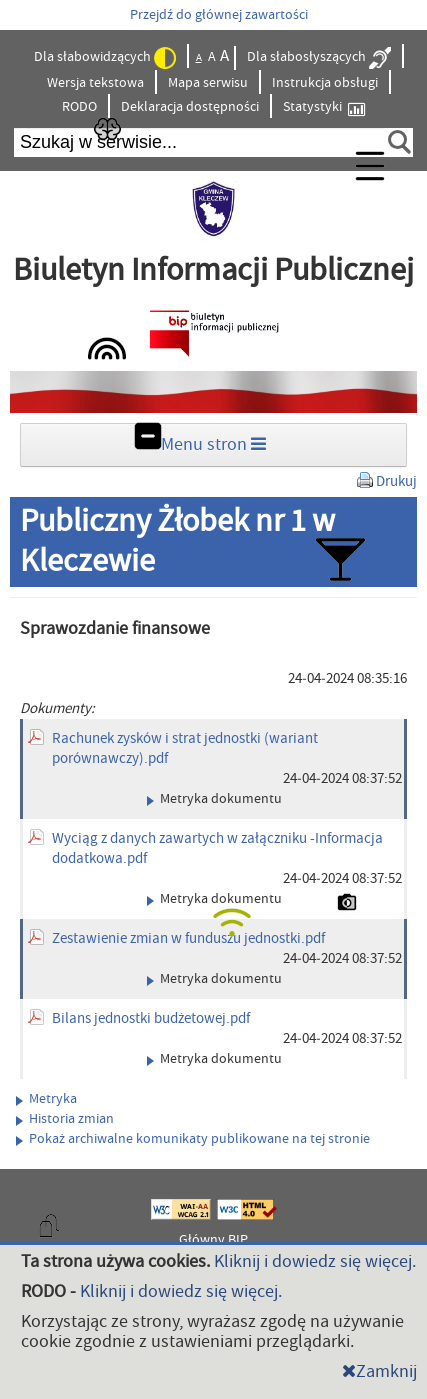 This screenshot has width=427, height=1399. I want to click on collapse or minimize a section, so click(148, 436).